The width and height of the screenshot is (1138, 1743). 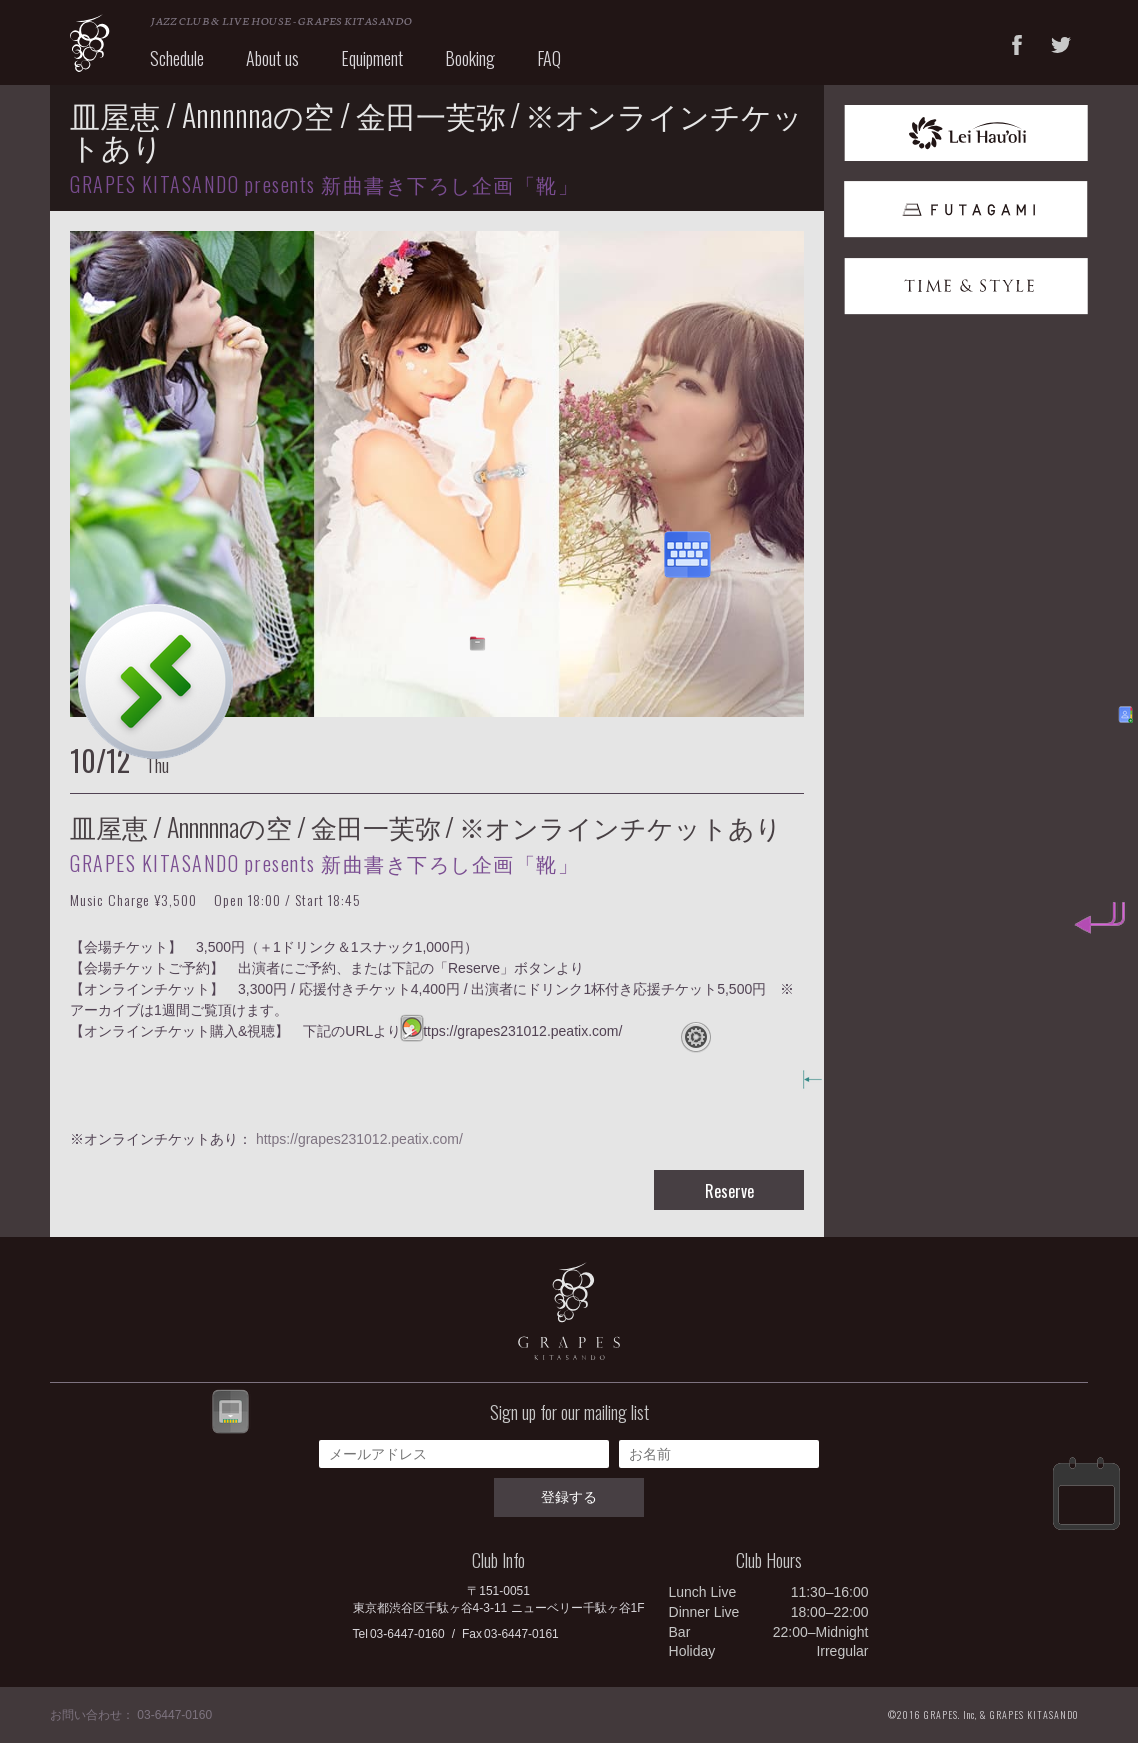 I want to click on go to the first item in a list or sequence, so click(x=812, y=1079).